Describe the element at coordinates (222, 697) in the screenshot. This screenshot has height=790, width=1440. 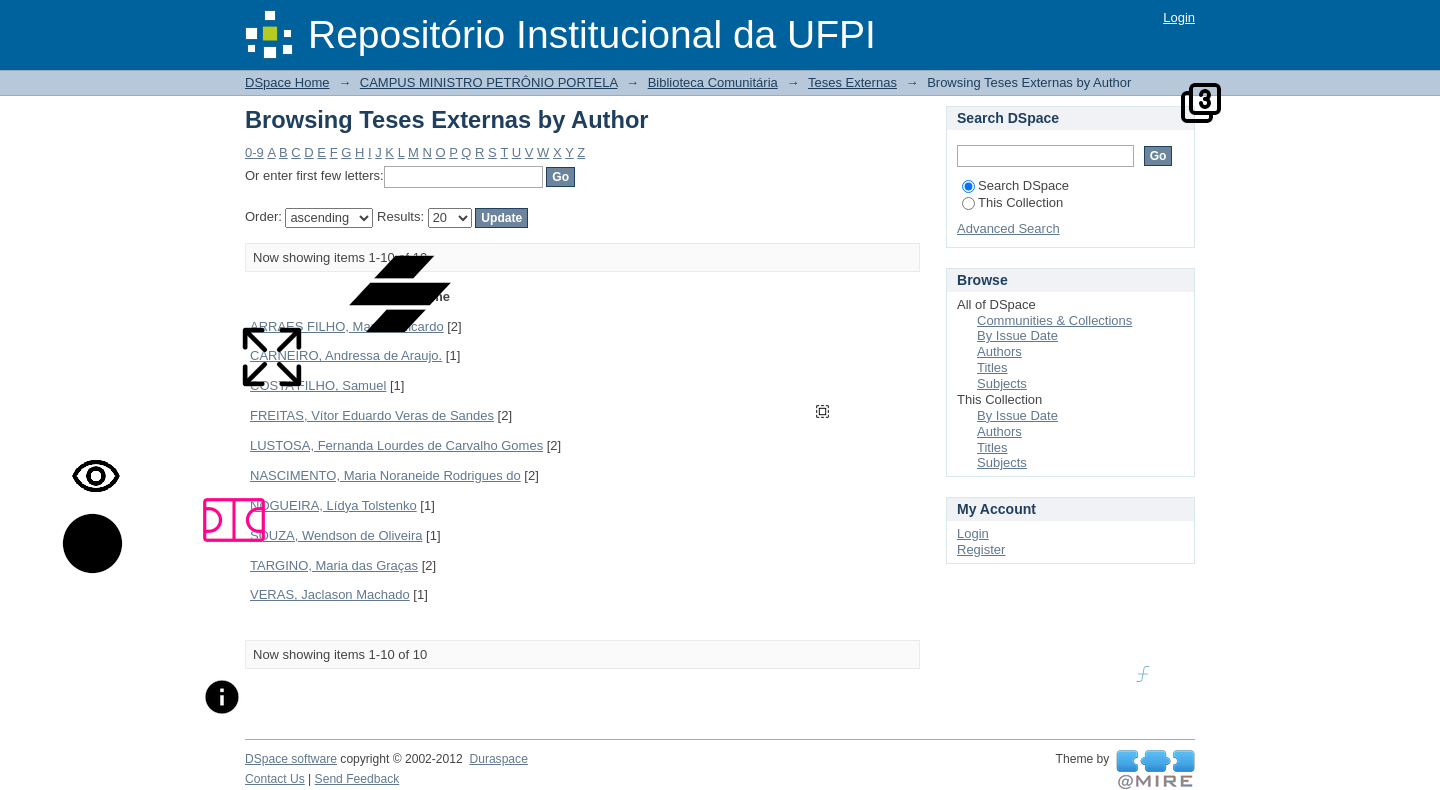
I see `view more information about this item` at that location.